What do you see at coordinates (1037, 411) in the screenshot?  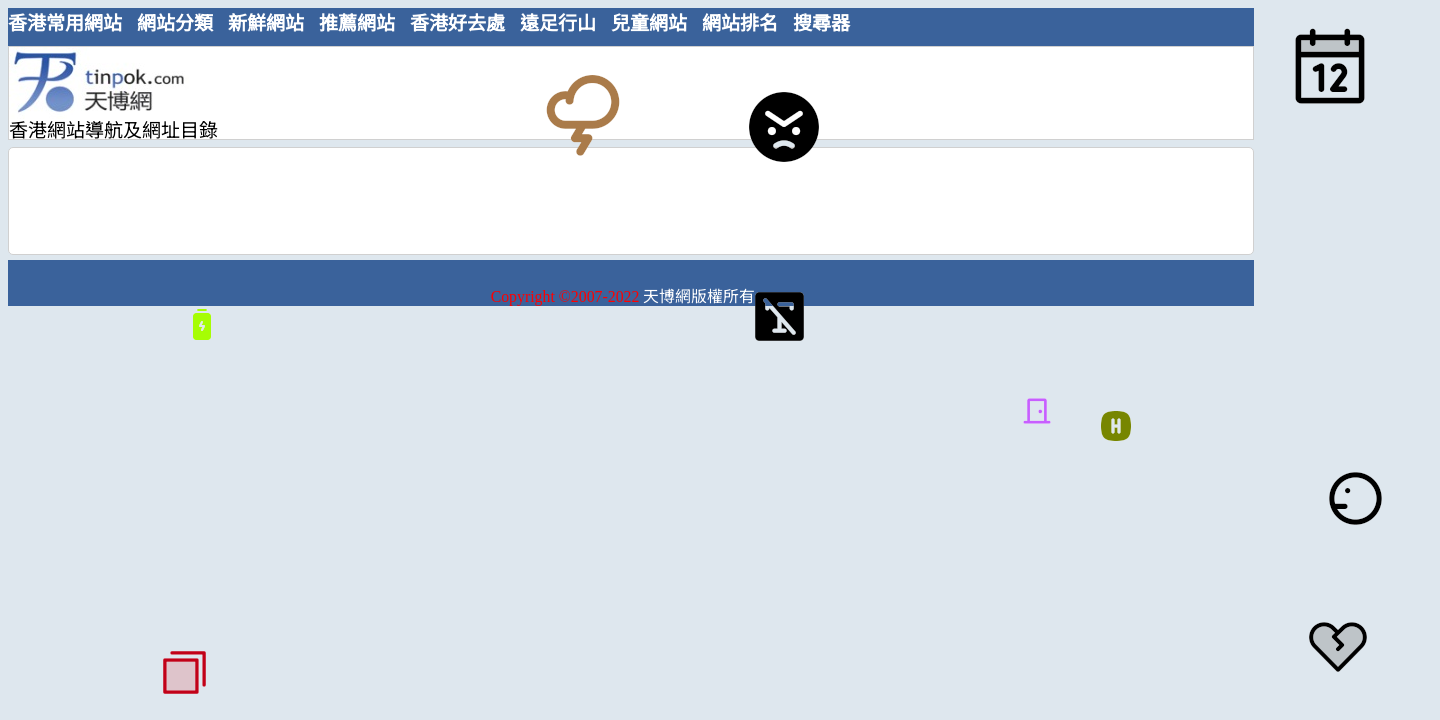 I see `exit or log out of the application` at bounding box center [1037, 411].